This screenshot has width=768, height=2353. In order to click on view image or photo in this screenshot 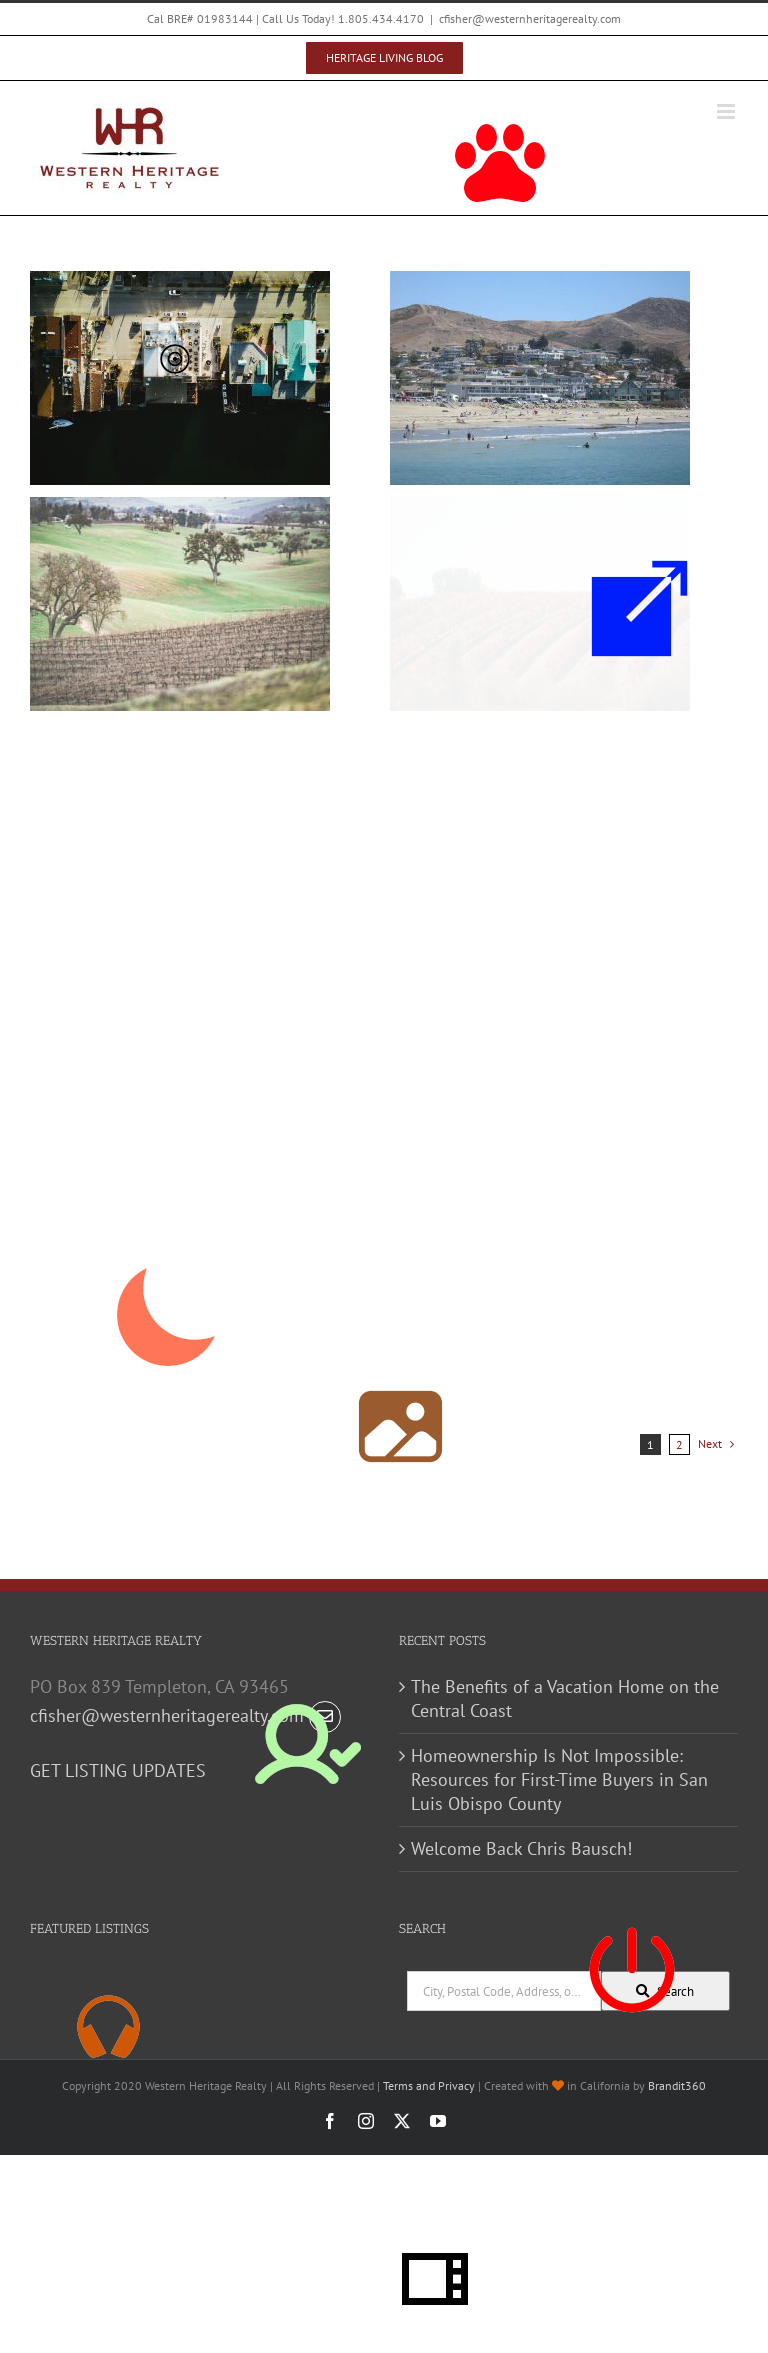, I will do `click(400, 1426)`.